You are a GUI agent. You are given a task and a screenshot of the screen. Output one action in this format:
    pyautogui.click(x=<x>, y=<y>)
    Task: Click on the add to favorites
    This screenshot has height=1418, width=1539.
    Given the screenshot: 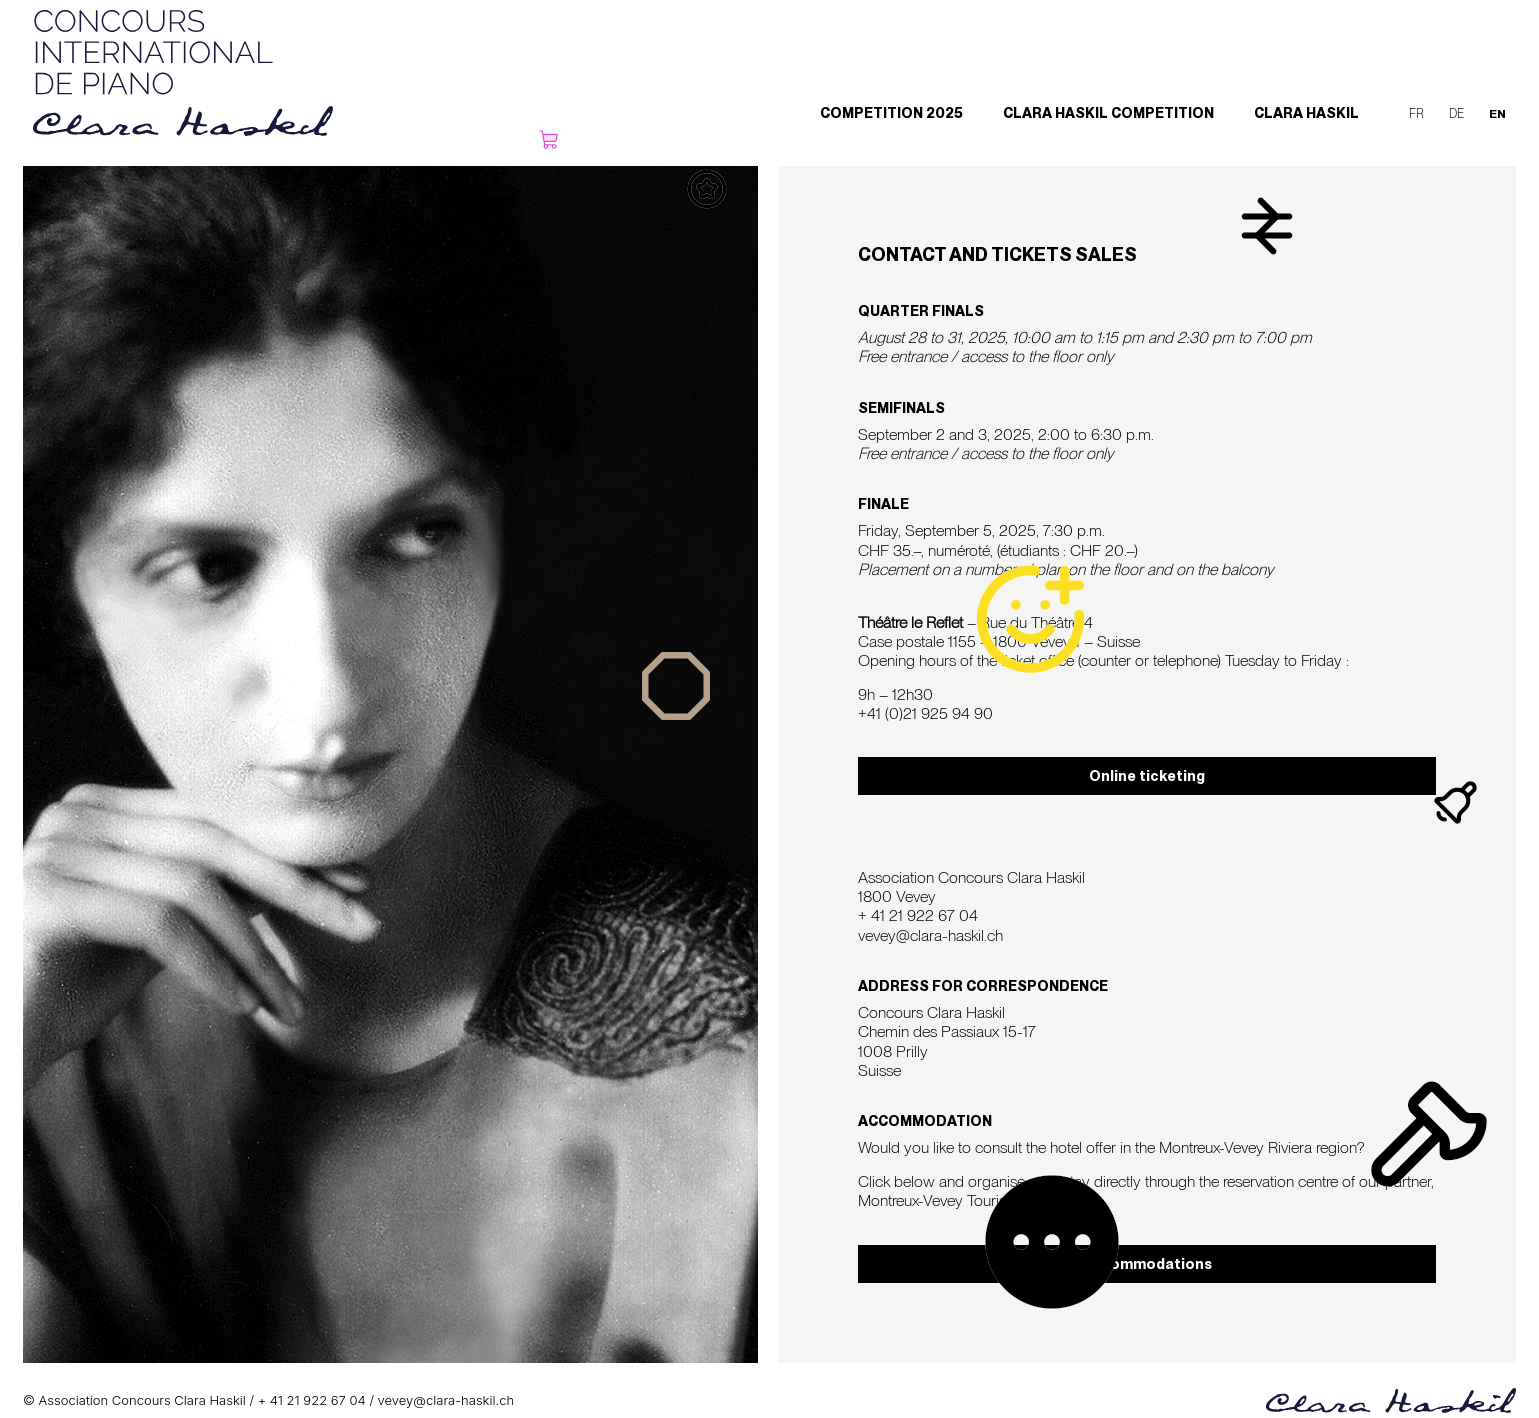 What is the action you would take?
    pyautogui.click(x=707, y=189)
    